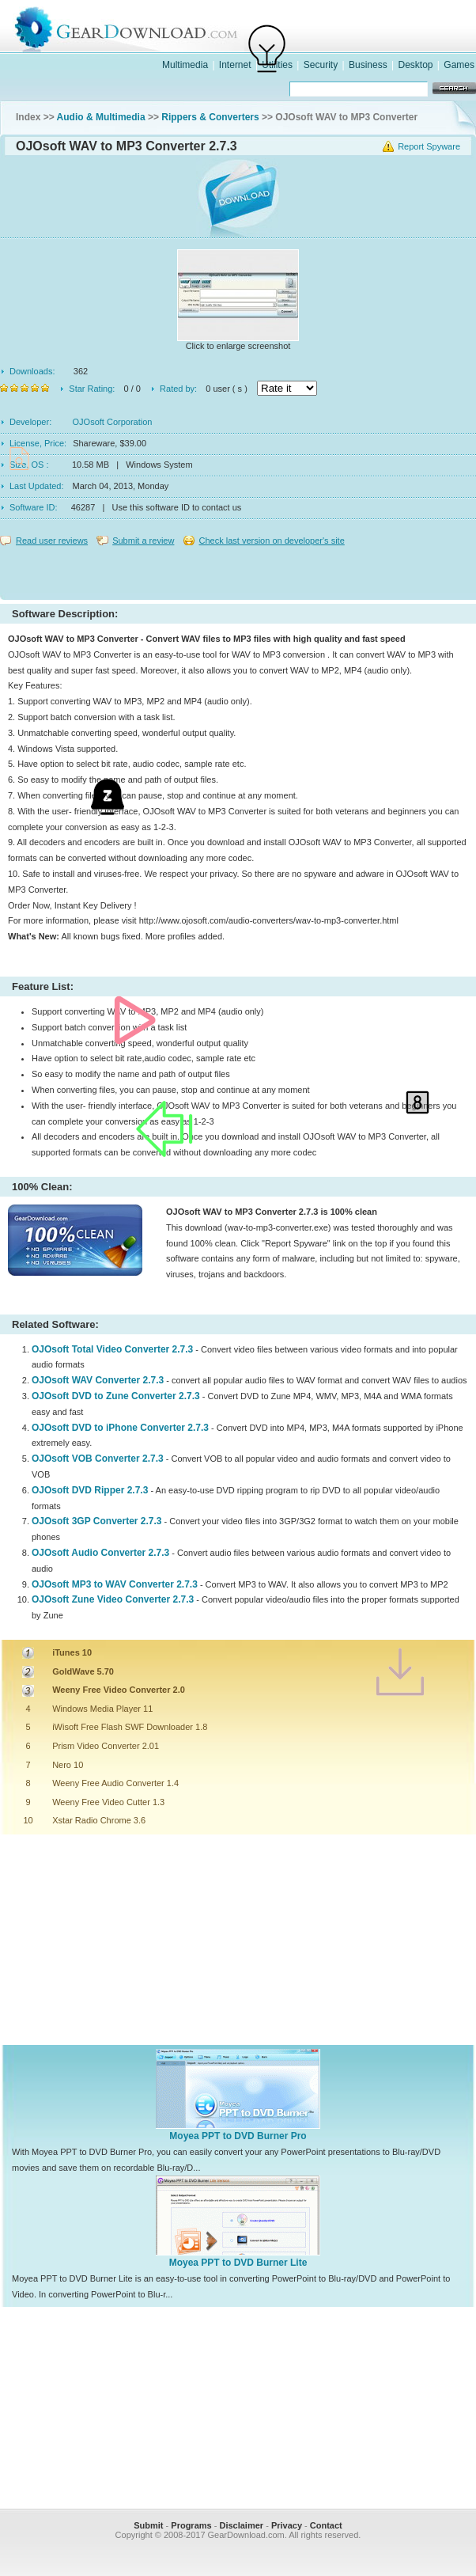 This screenshot has height=2576, width=476. Describe the element at coordinates (19, 458) in the screenshot. I see `search within a document` at that location.